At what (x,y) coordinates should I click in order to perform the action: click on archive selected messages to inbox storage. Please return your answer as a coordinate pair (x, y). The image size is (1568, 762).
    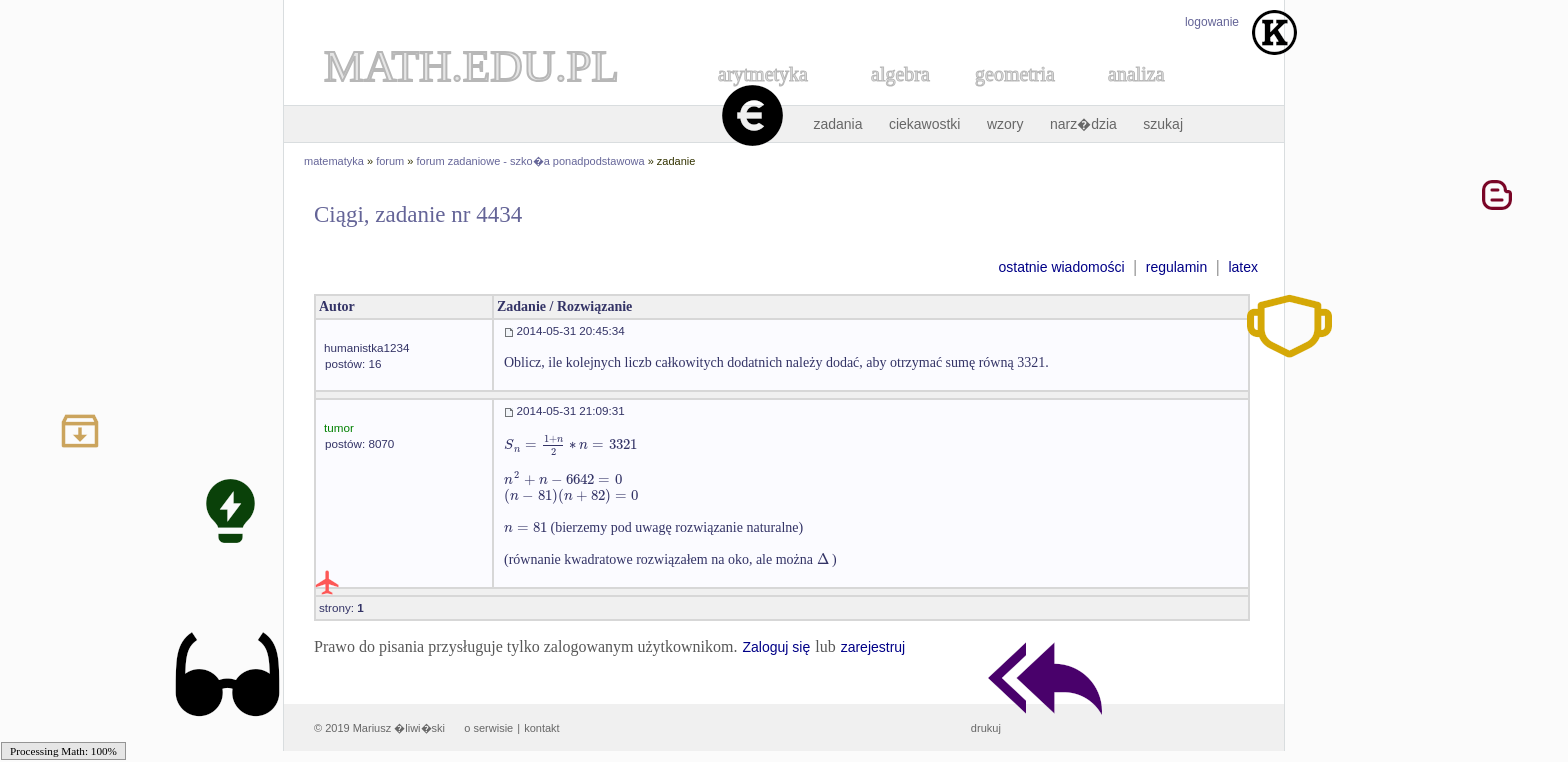
    Looking at the image, I should click on (80, 431).